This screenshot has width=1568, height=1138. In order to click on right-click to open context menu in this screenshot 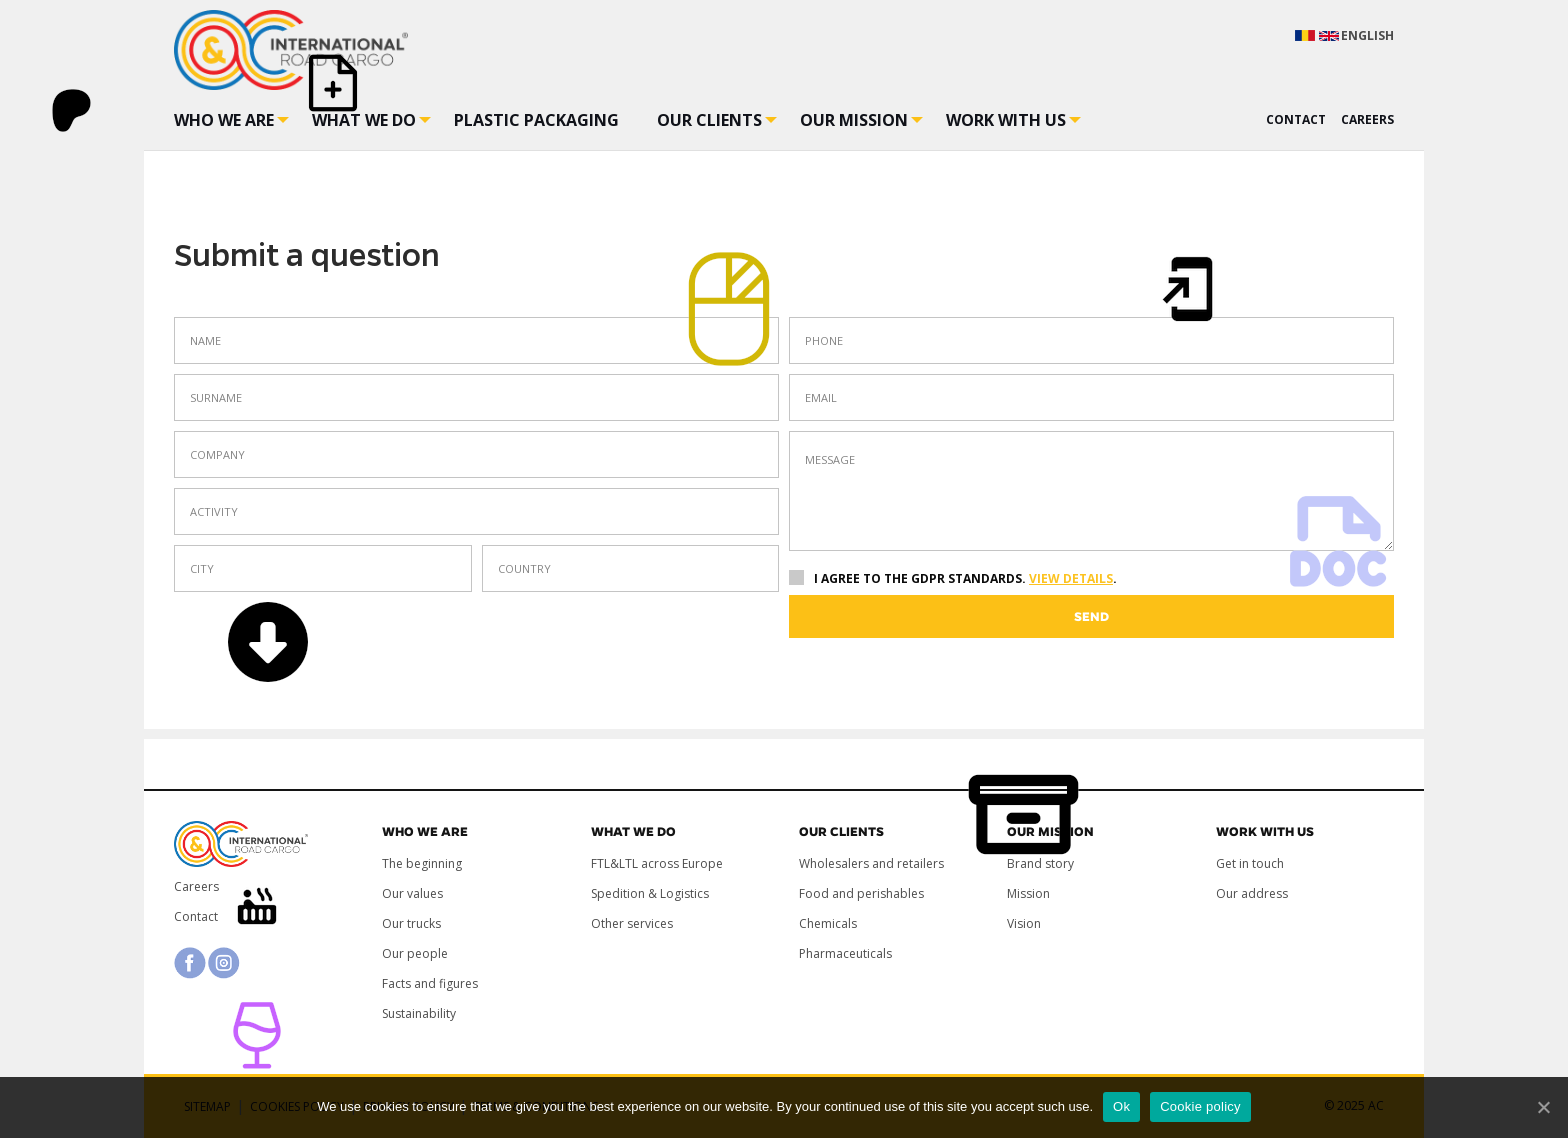, I will do `click(729, 309)`.